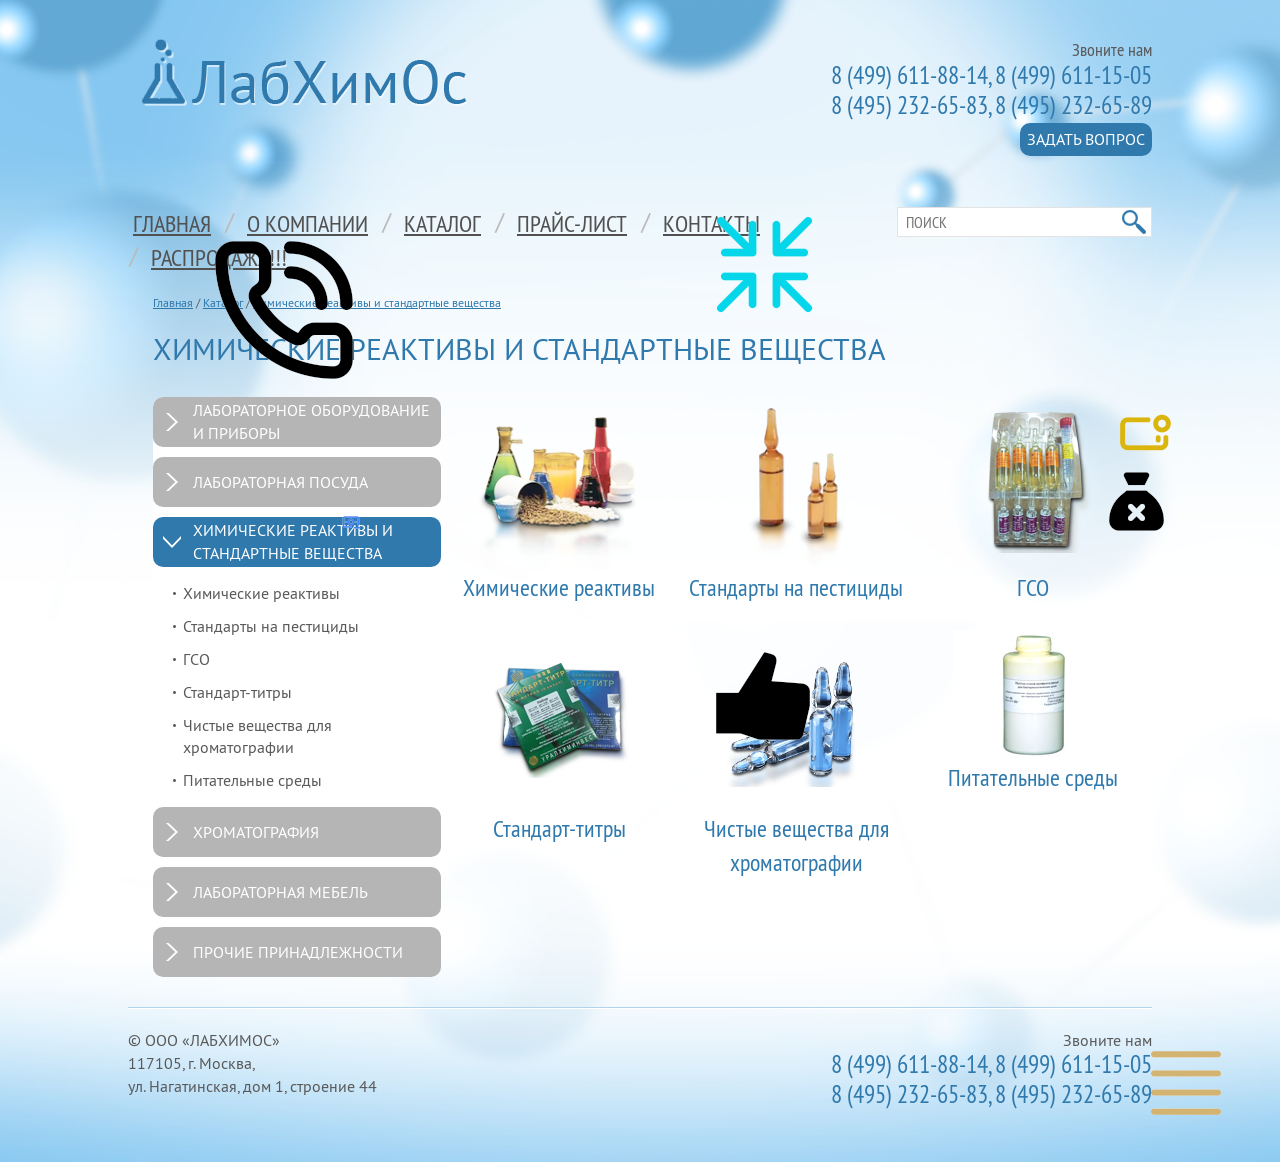 Image resolution: width=1280 pixels, height=1162 pixels. Describe the element at coordinates (351, 522) in the screenshot. I see `subtract funds or reduce balance` at that location.